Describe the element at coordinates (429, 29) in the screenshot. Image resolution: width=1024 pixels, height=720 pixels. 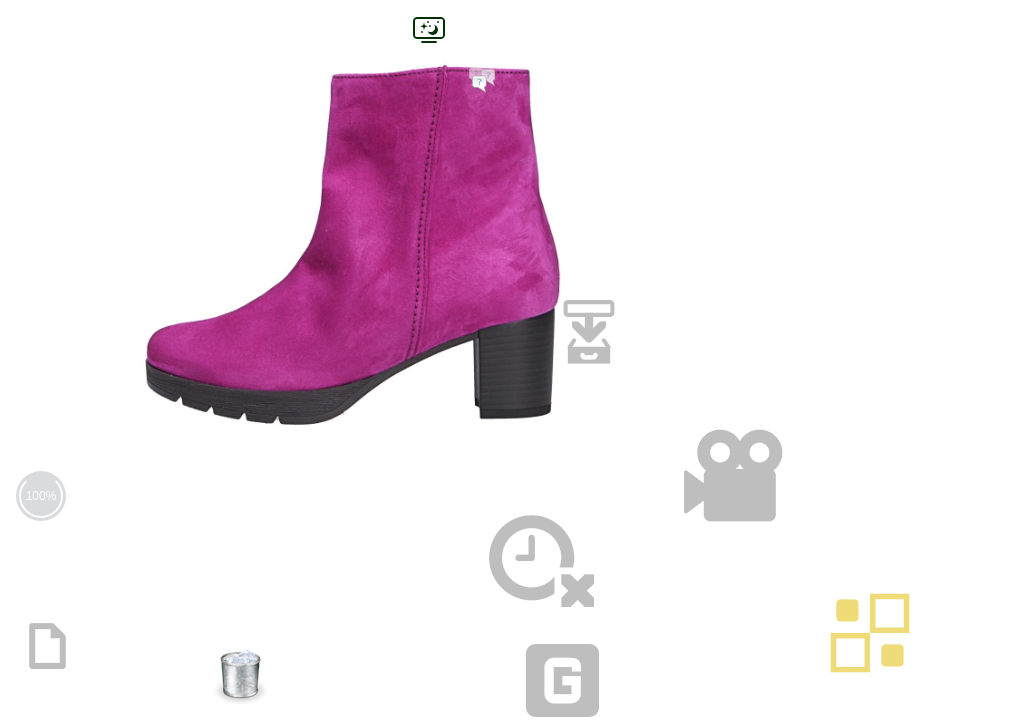
I see `access screensaver settings` at that location.